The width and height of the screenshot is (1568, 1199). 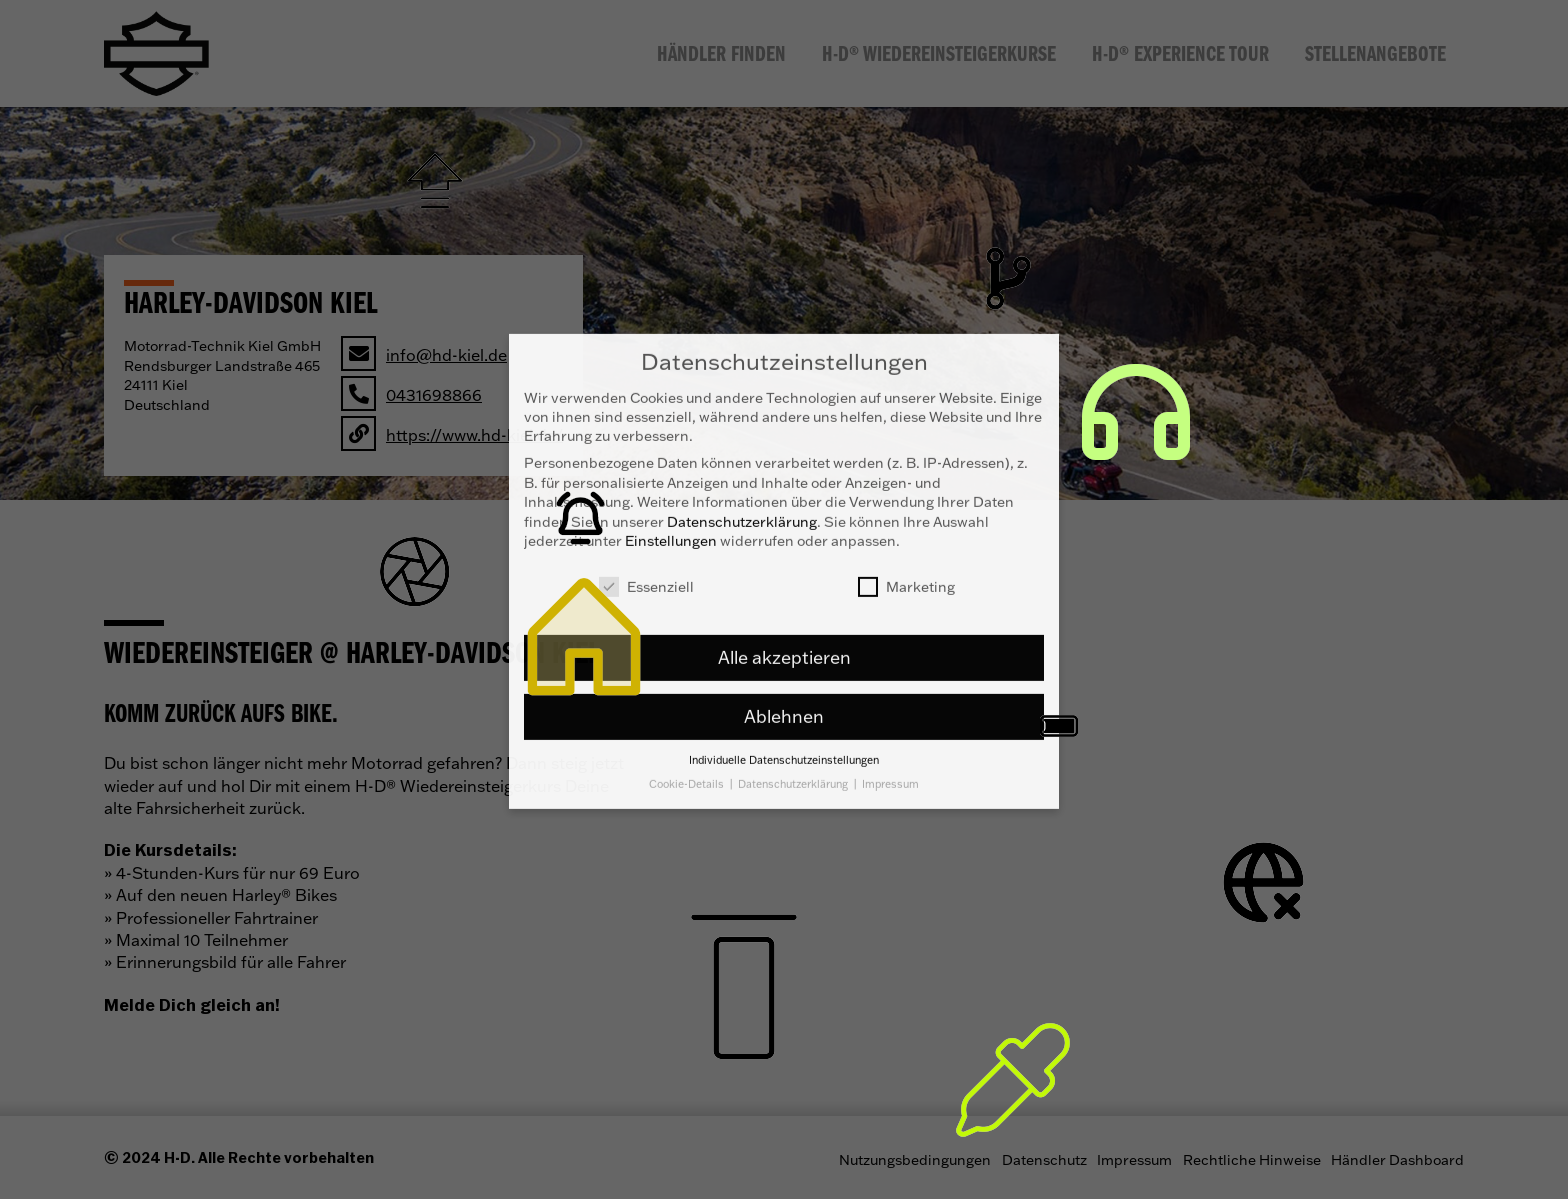 I want to click on listen to audio or music, so click(x=1136, y=418).